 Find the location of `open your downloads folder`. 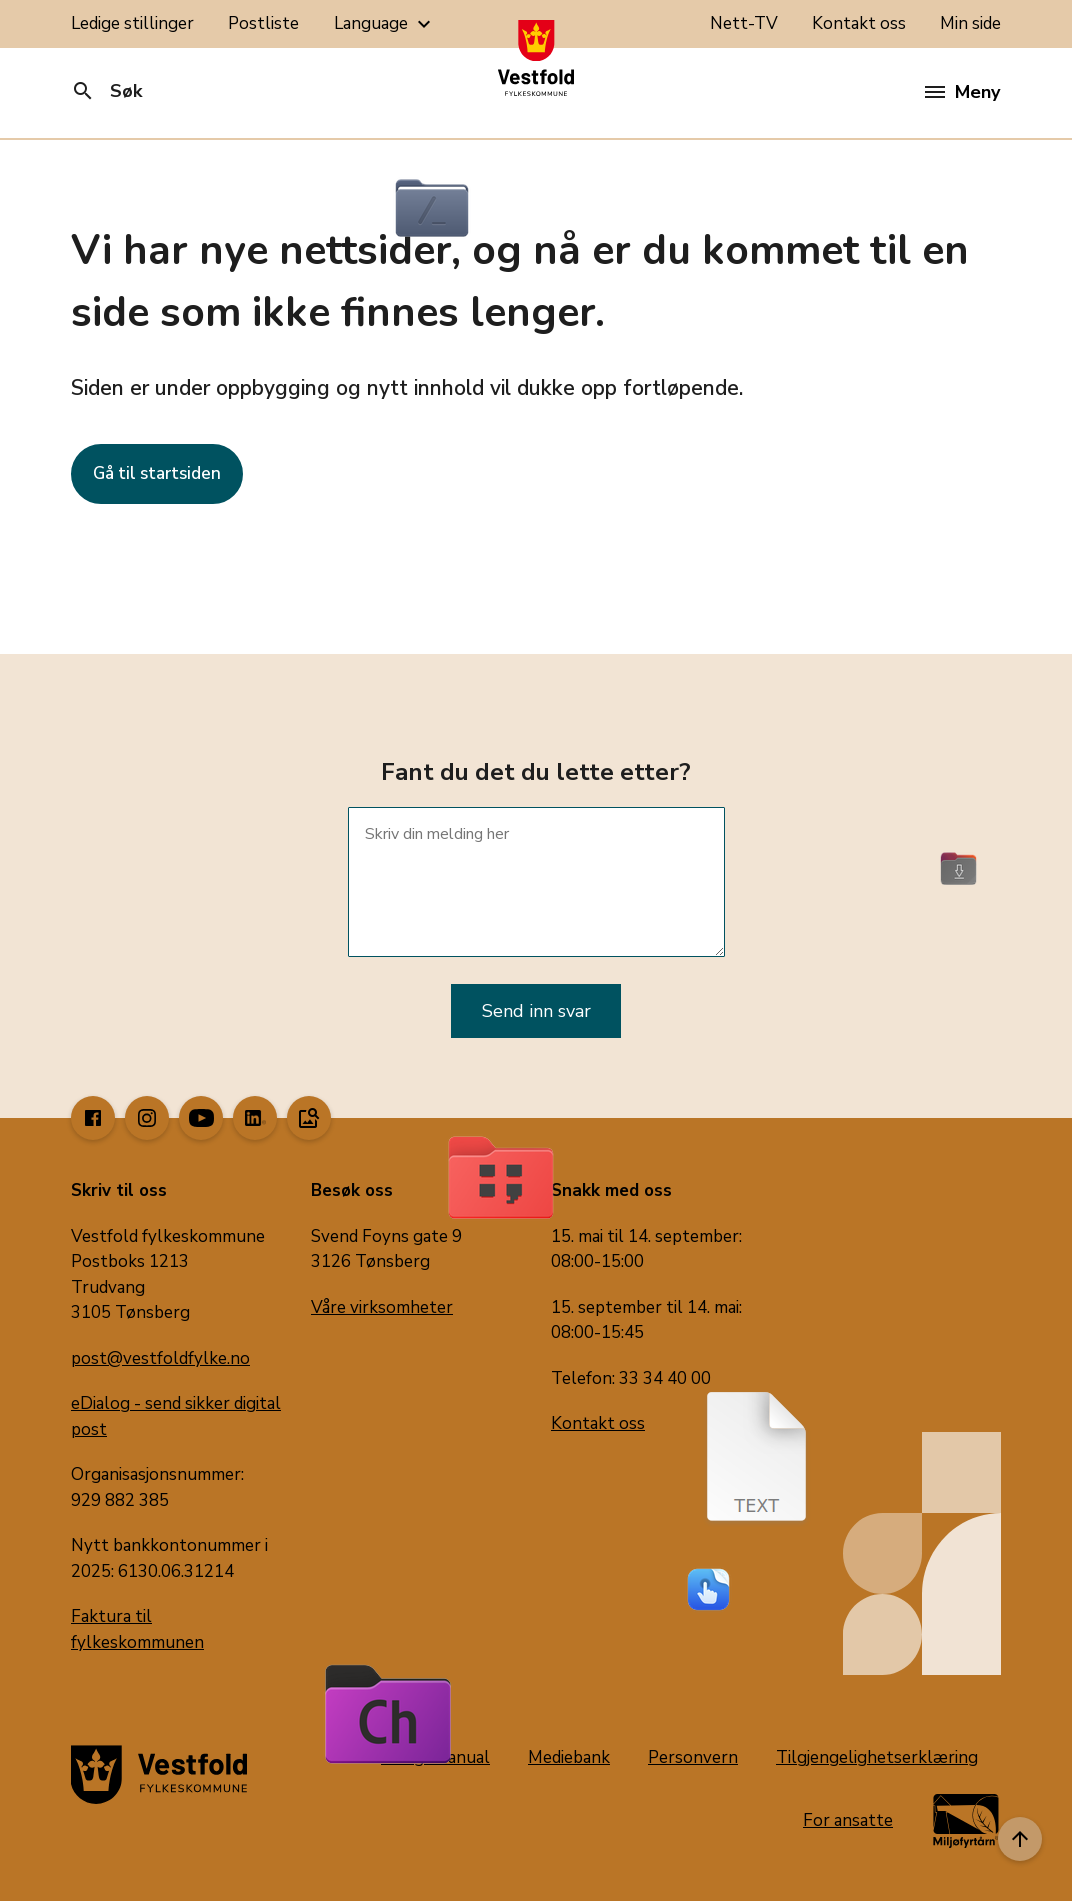

open your downloads folder is located at coordinates (958, 868).